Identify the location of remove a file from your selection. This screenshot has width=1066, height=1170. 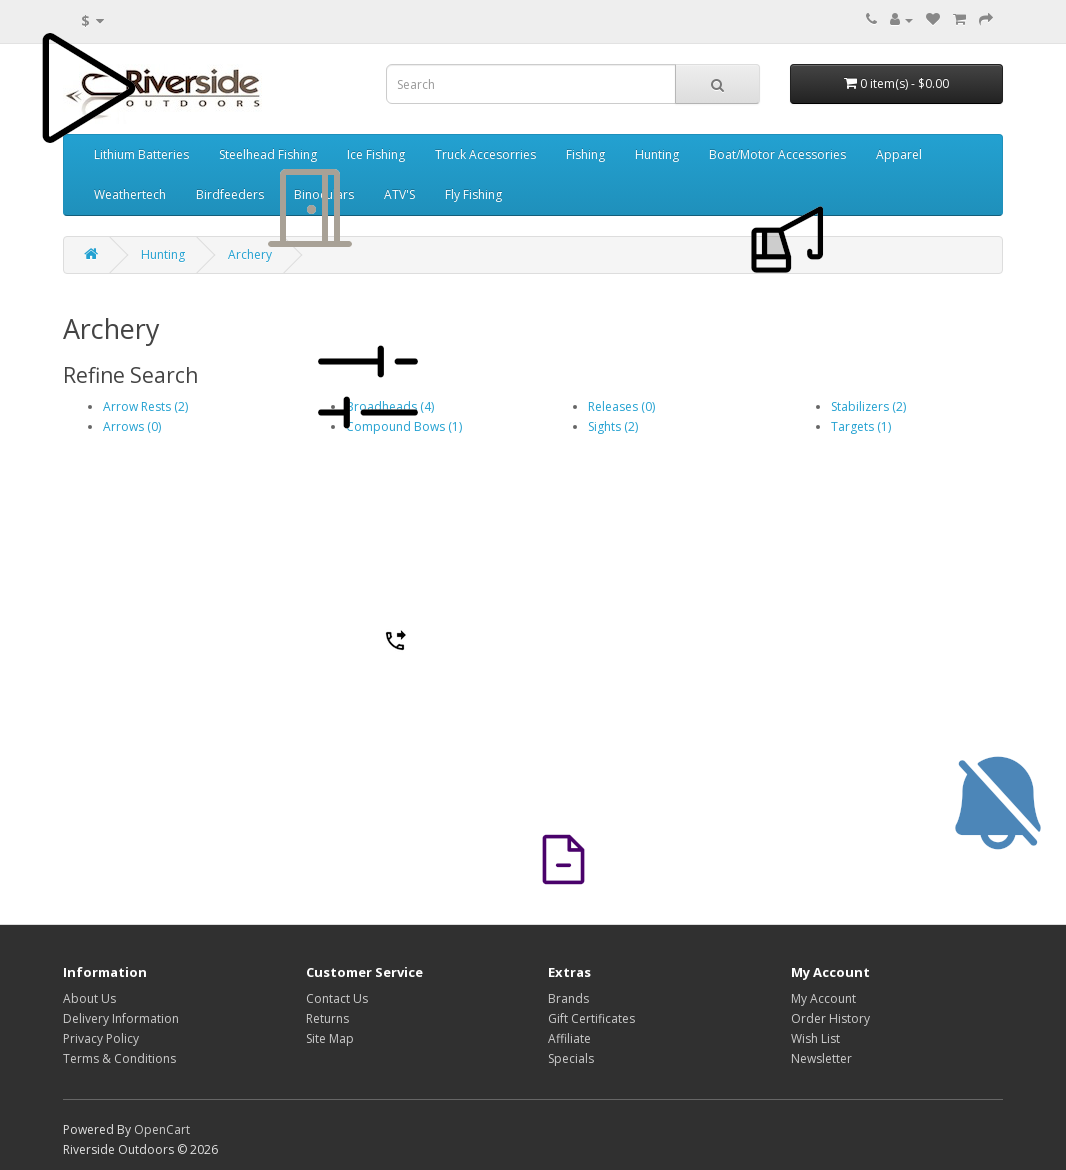
(563, 859).